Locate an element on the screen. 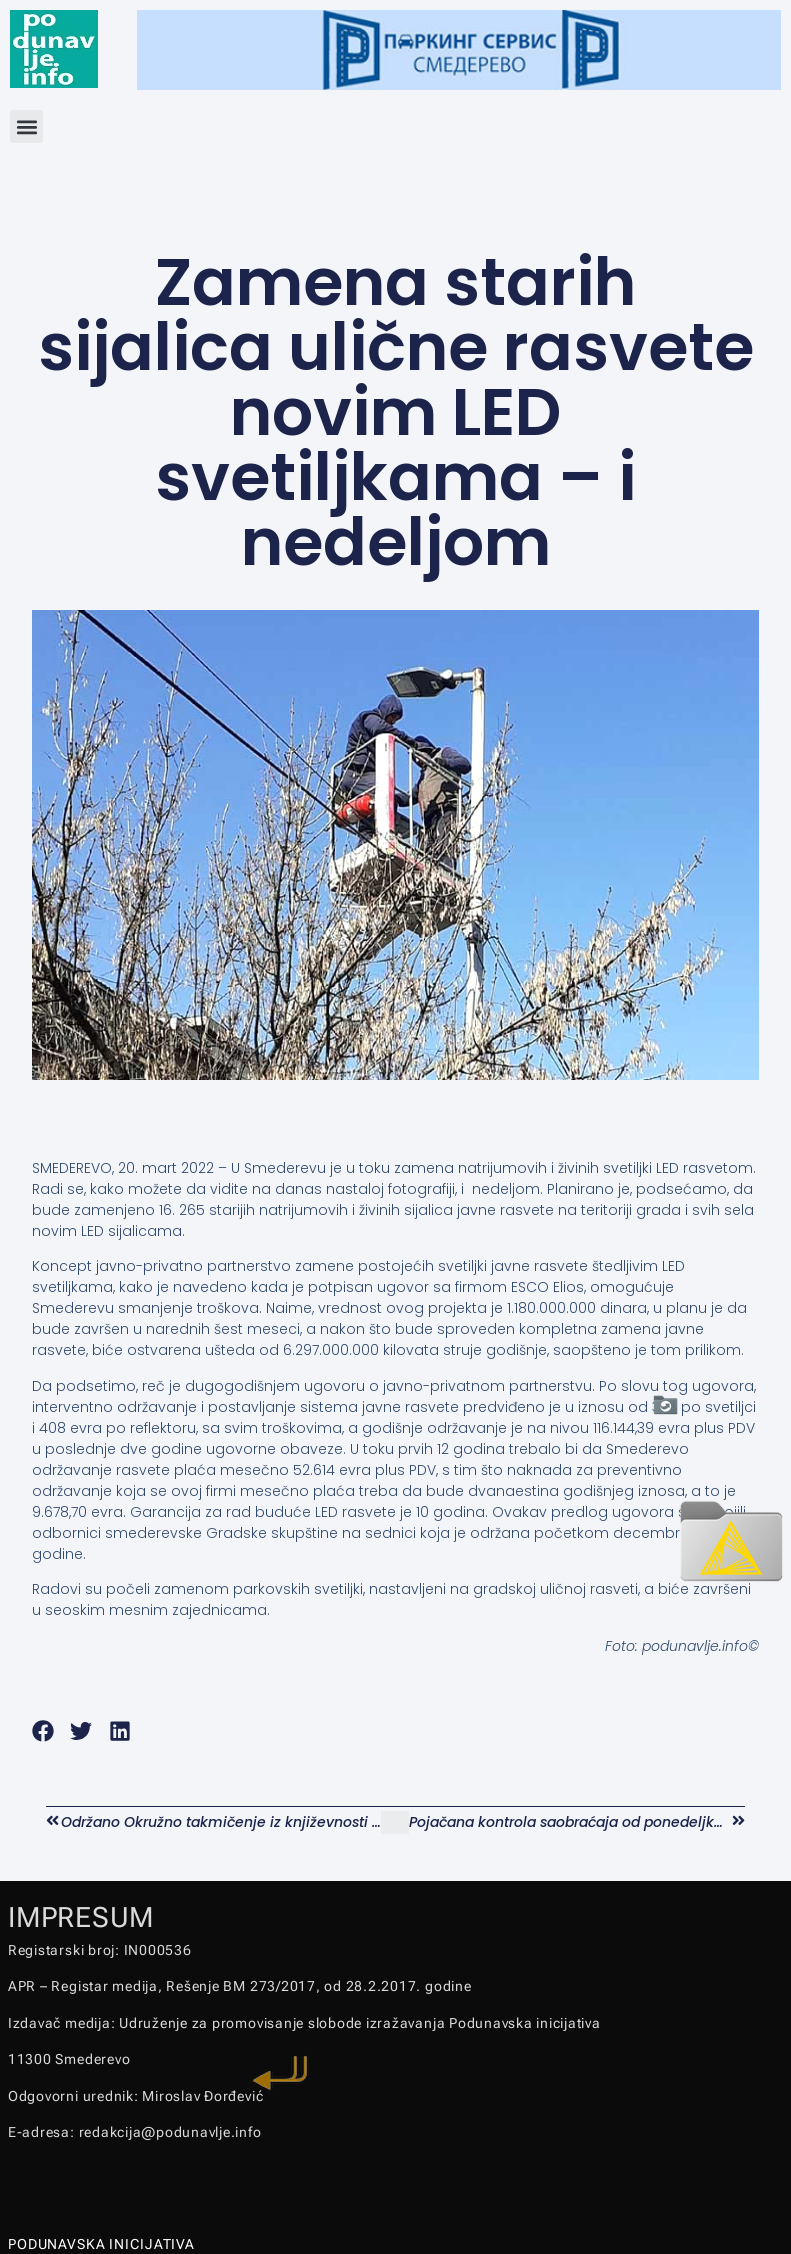 The image size is (791, 2254). reply to all recipients of an email is located at coordinates (279, 2069).